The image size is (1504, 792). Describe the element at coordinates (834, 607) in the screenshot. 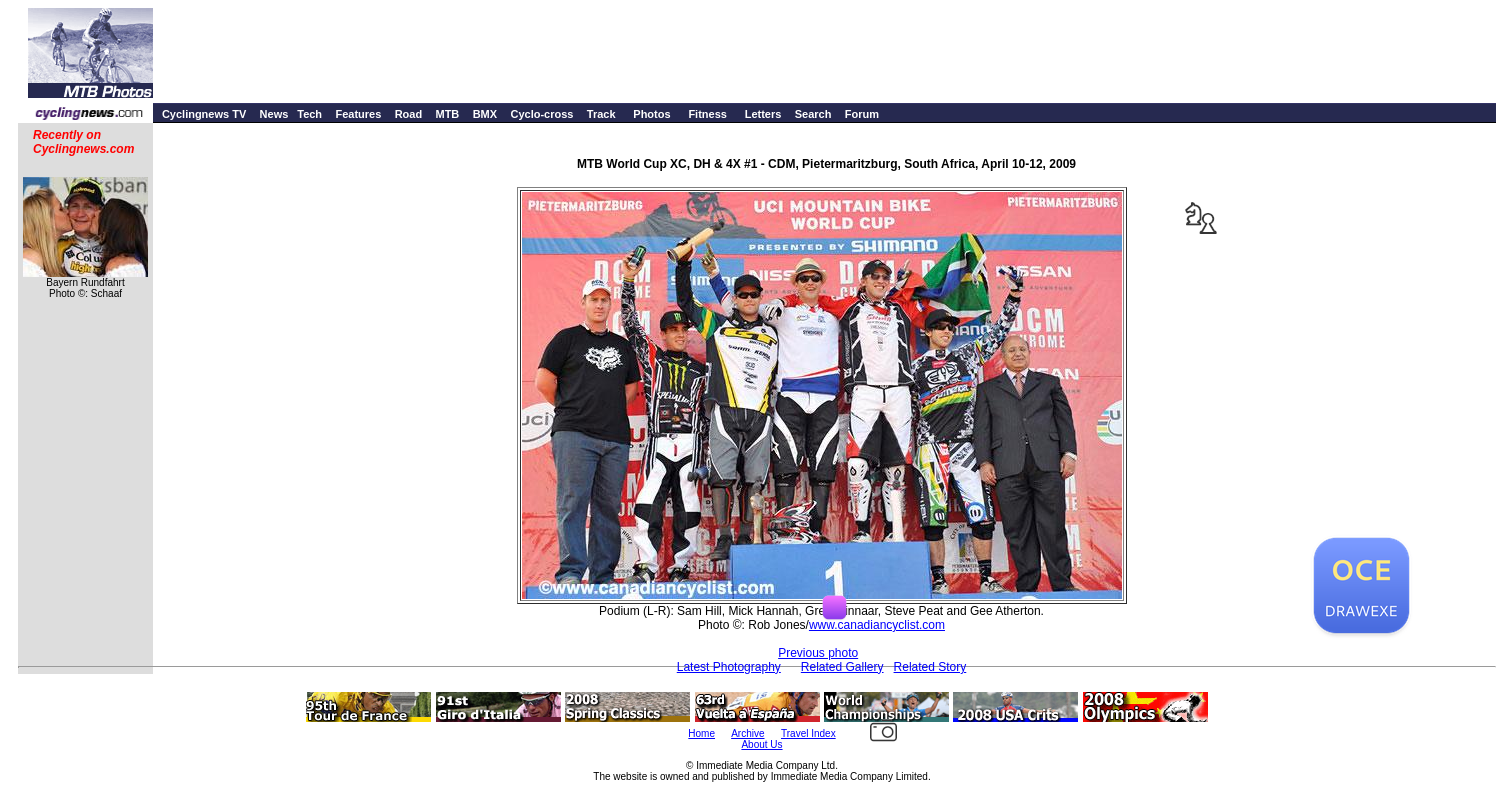

I see `placeholder template for a macOS app icon` at that location.